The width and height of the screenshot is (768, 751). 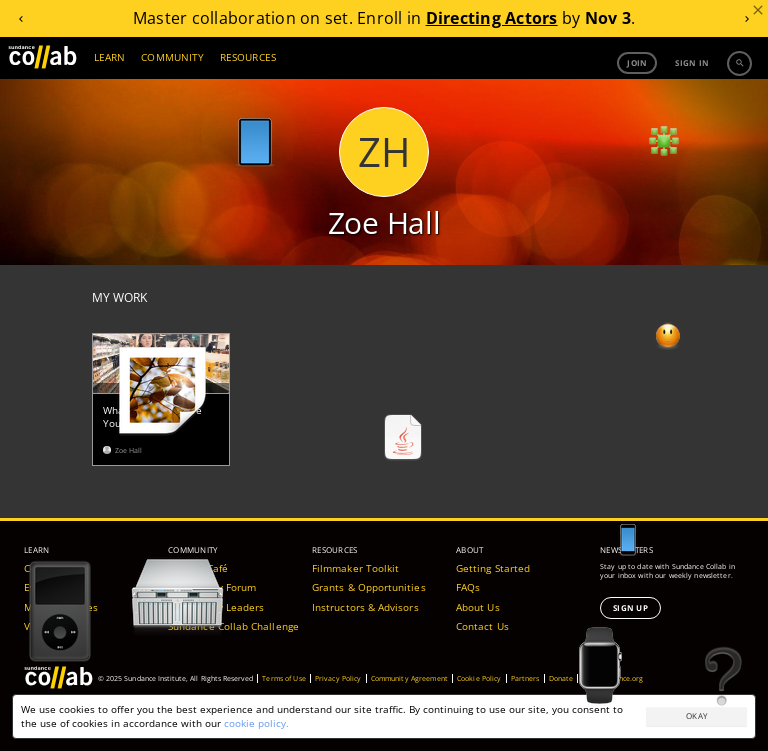 I want to click on a picture clipping or image snippet, so click(x=162, y=392).